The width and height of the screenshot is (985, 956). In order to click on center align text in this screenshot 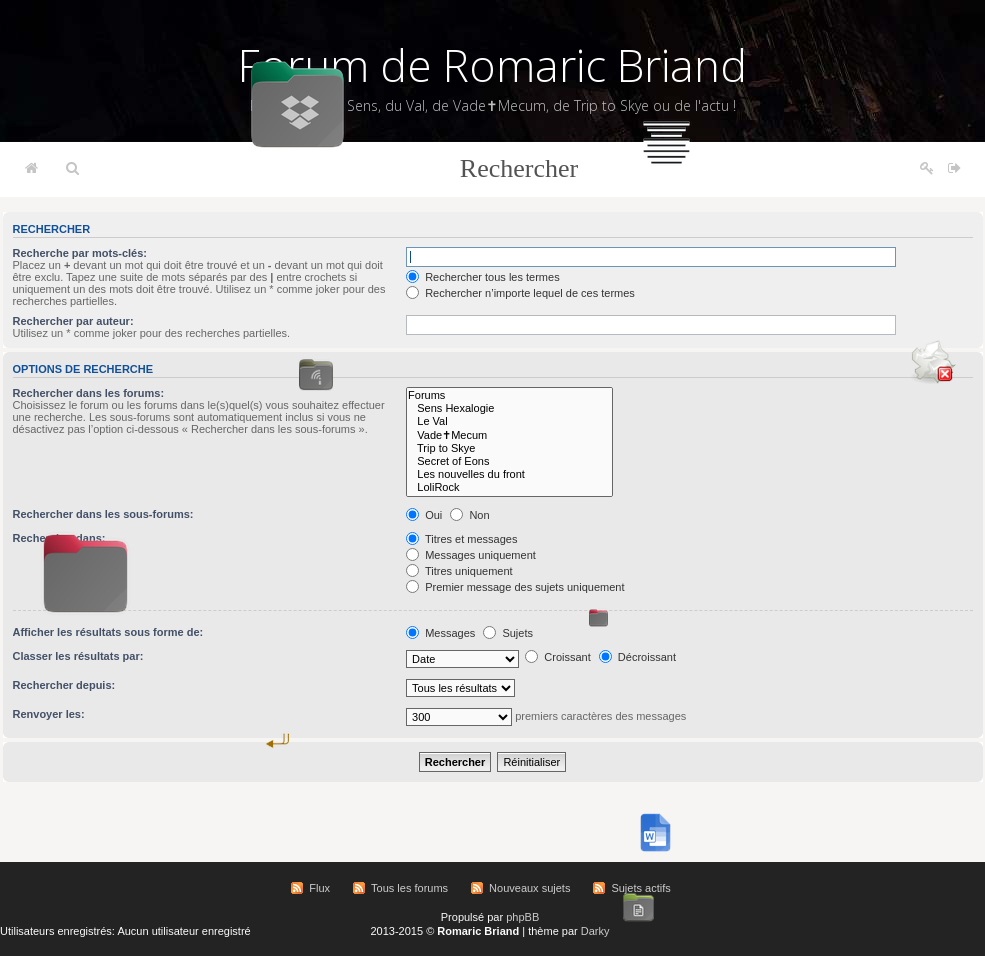, I will do `click(666, 143)`.